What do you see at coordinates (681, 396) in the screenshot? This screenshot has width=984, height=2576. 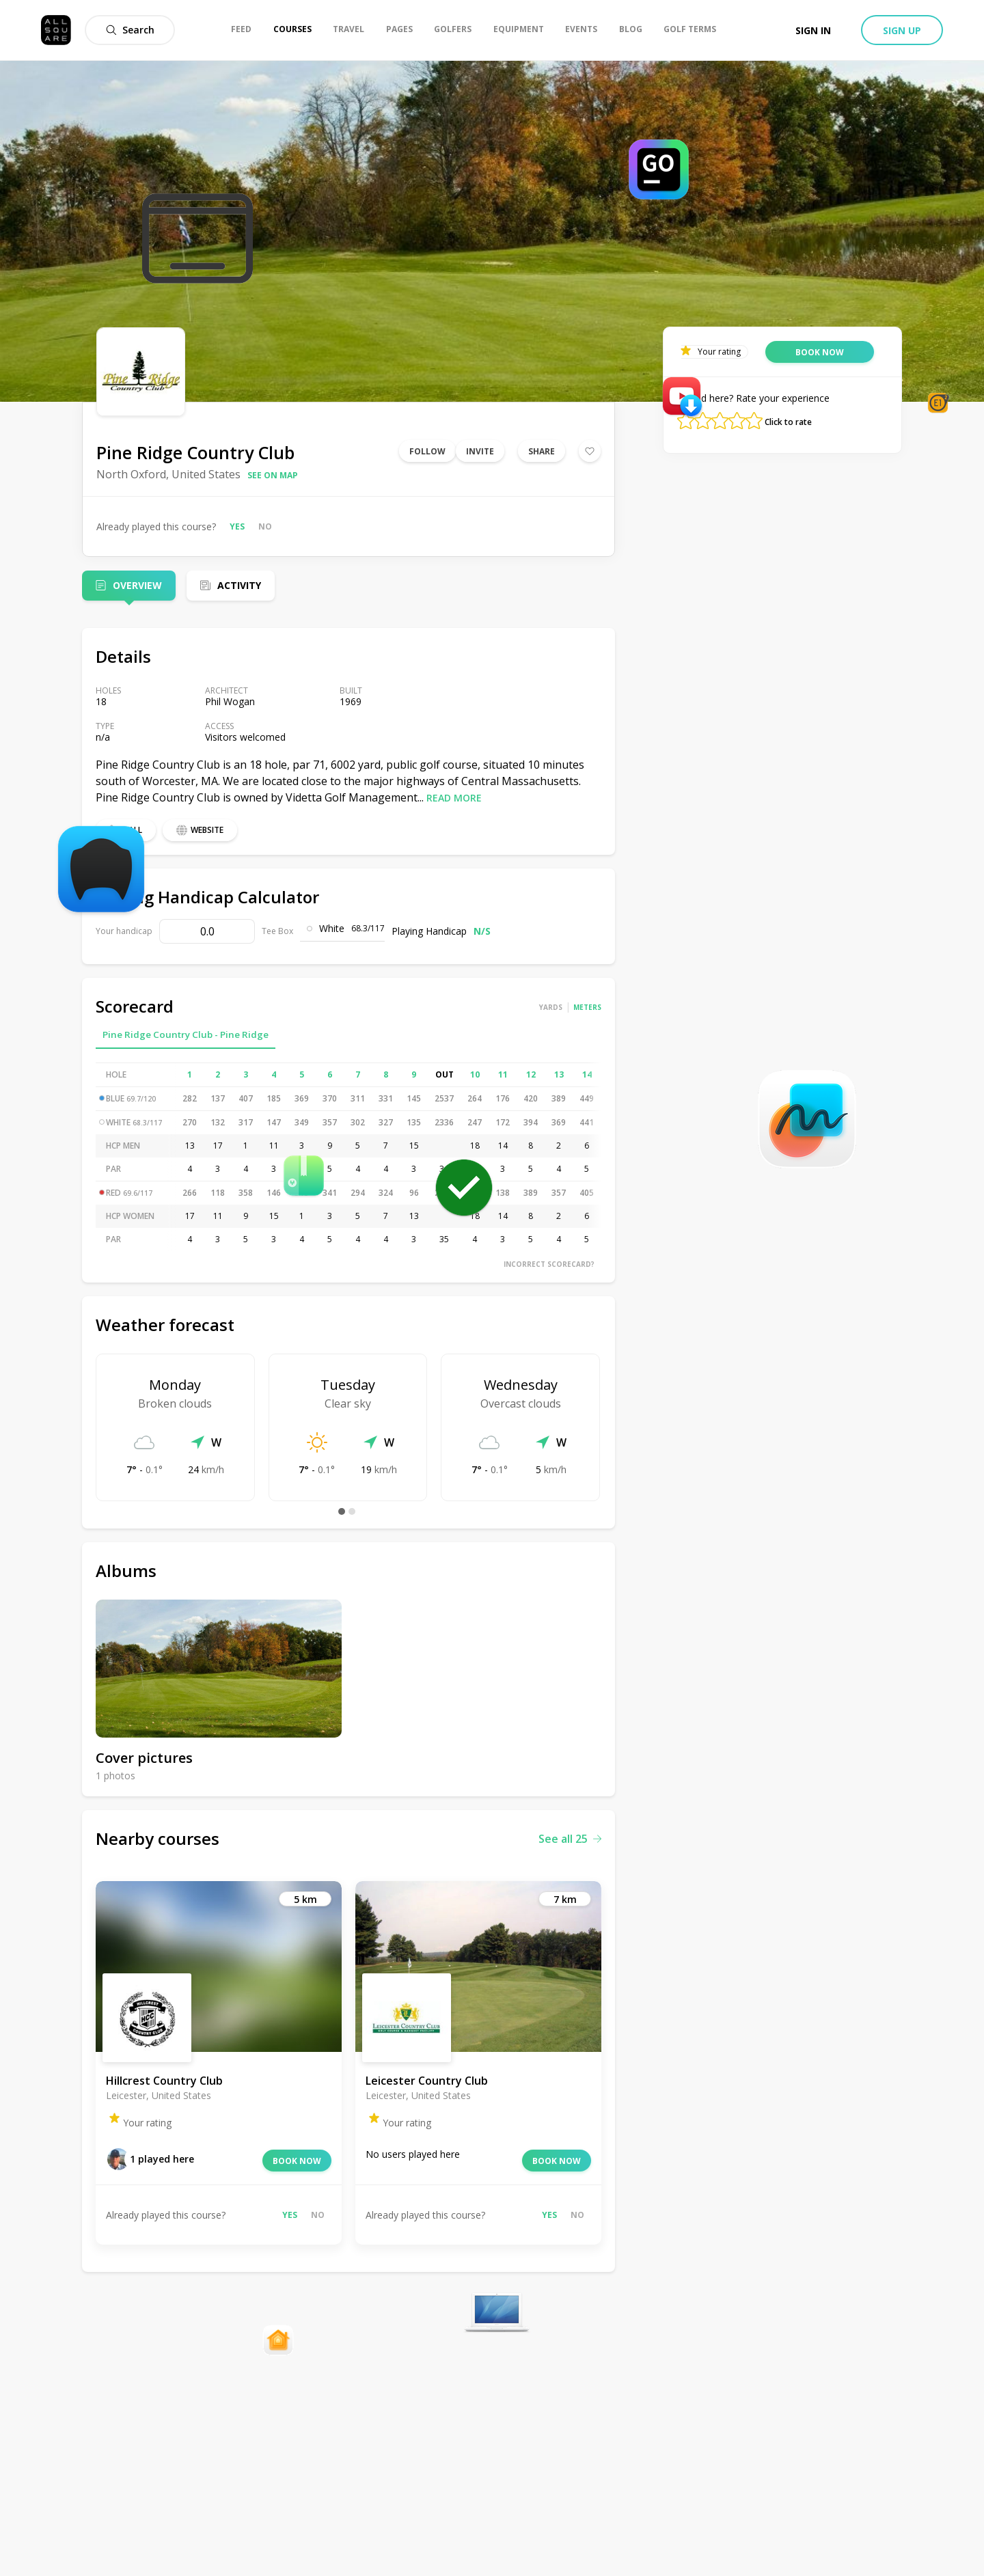 I see `download videos from youtube` at bounding box center [681, 396].